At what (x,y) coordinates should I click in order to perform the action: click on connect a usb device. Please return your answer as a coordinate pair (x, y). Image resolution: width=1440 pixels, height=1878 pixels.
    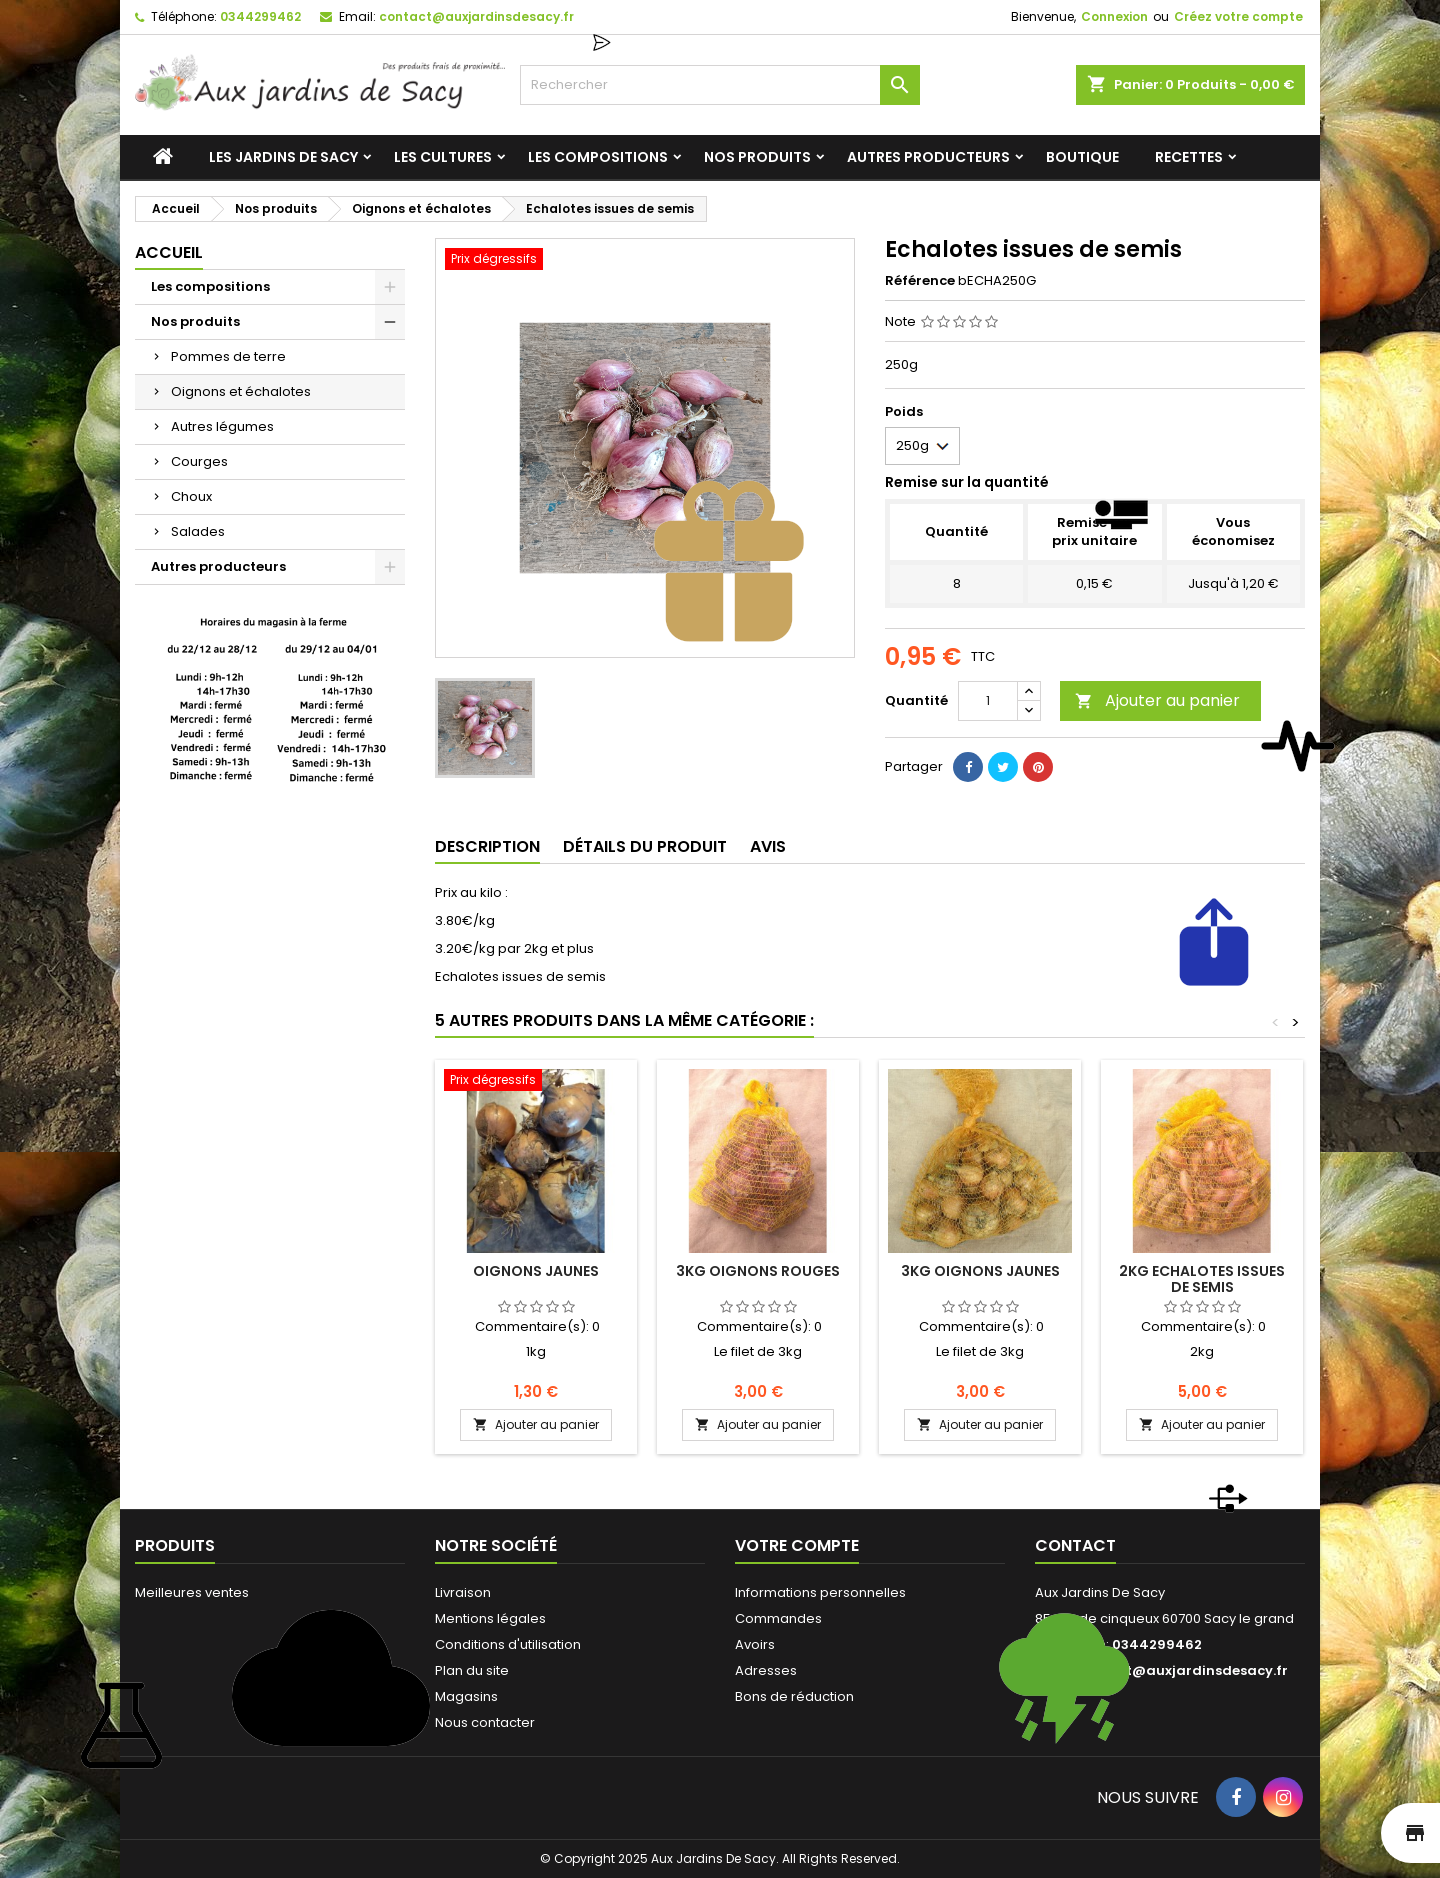
    Looking at the image, I should click on (1228, 1498).